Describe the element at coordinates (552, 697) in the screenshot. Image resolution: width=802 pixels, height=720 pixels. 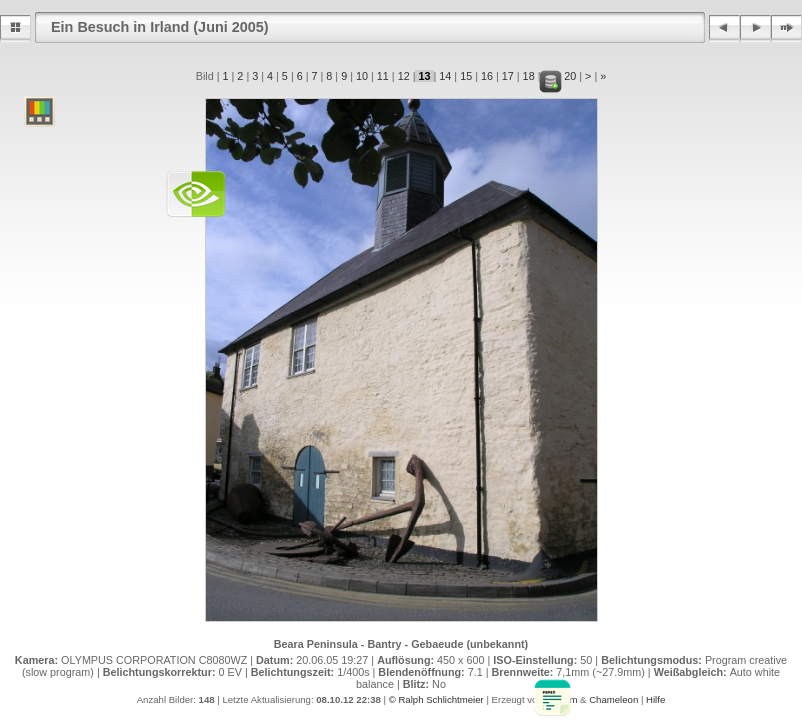
I see `open Paper note-taking app` at that location.